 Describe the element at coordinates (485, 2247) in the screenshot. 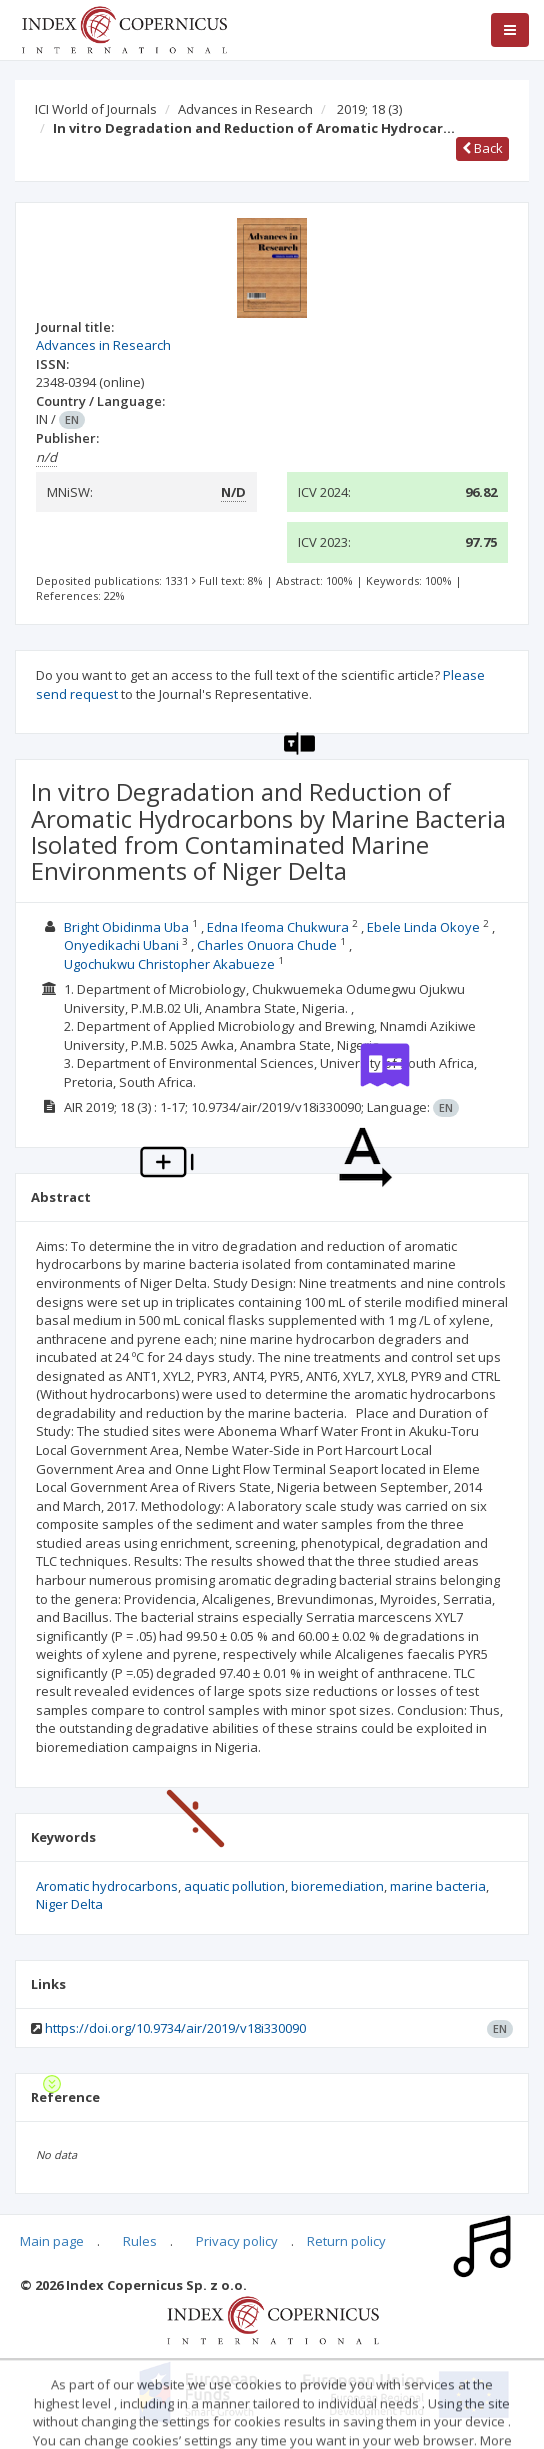

I see `access music library or player` at that location.